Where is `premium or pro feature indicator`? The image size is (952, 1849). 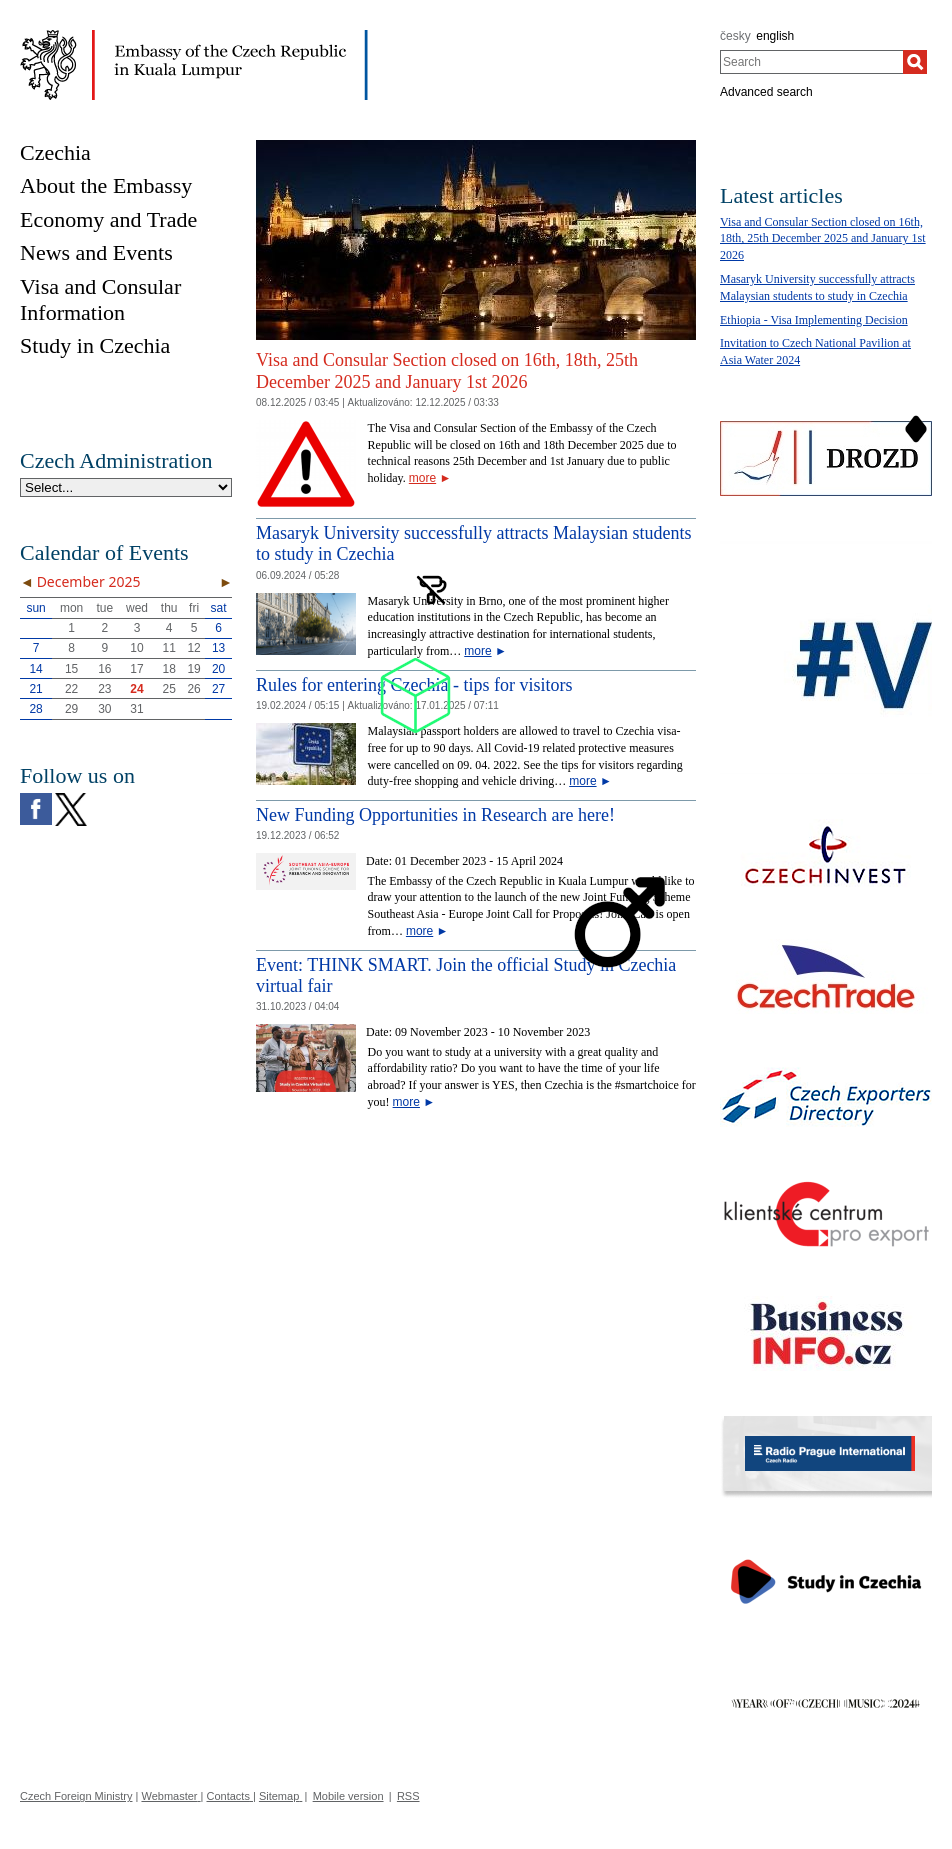
premium or pro feature indicator is located at coordinates (916, 429).